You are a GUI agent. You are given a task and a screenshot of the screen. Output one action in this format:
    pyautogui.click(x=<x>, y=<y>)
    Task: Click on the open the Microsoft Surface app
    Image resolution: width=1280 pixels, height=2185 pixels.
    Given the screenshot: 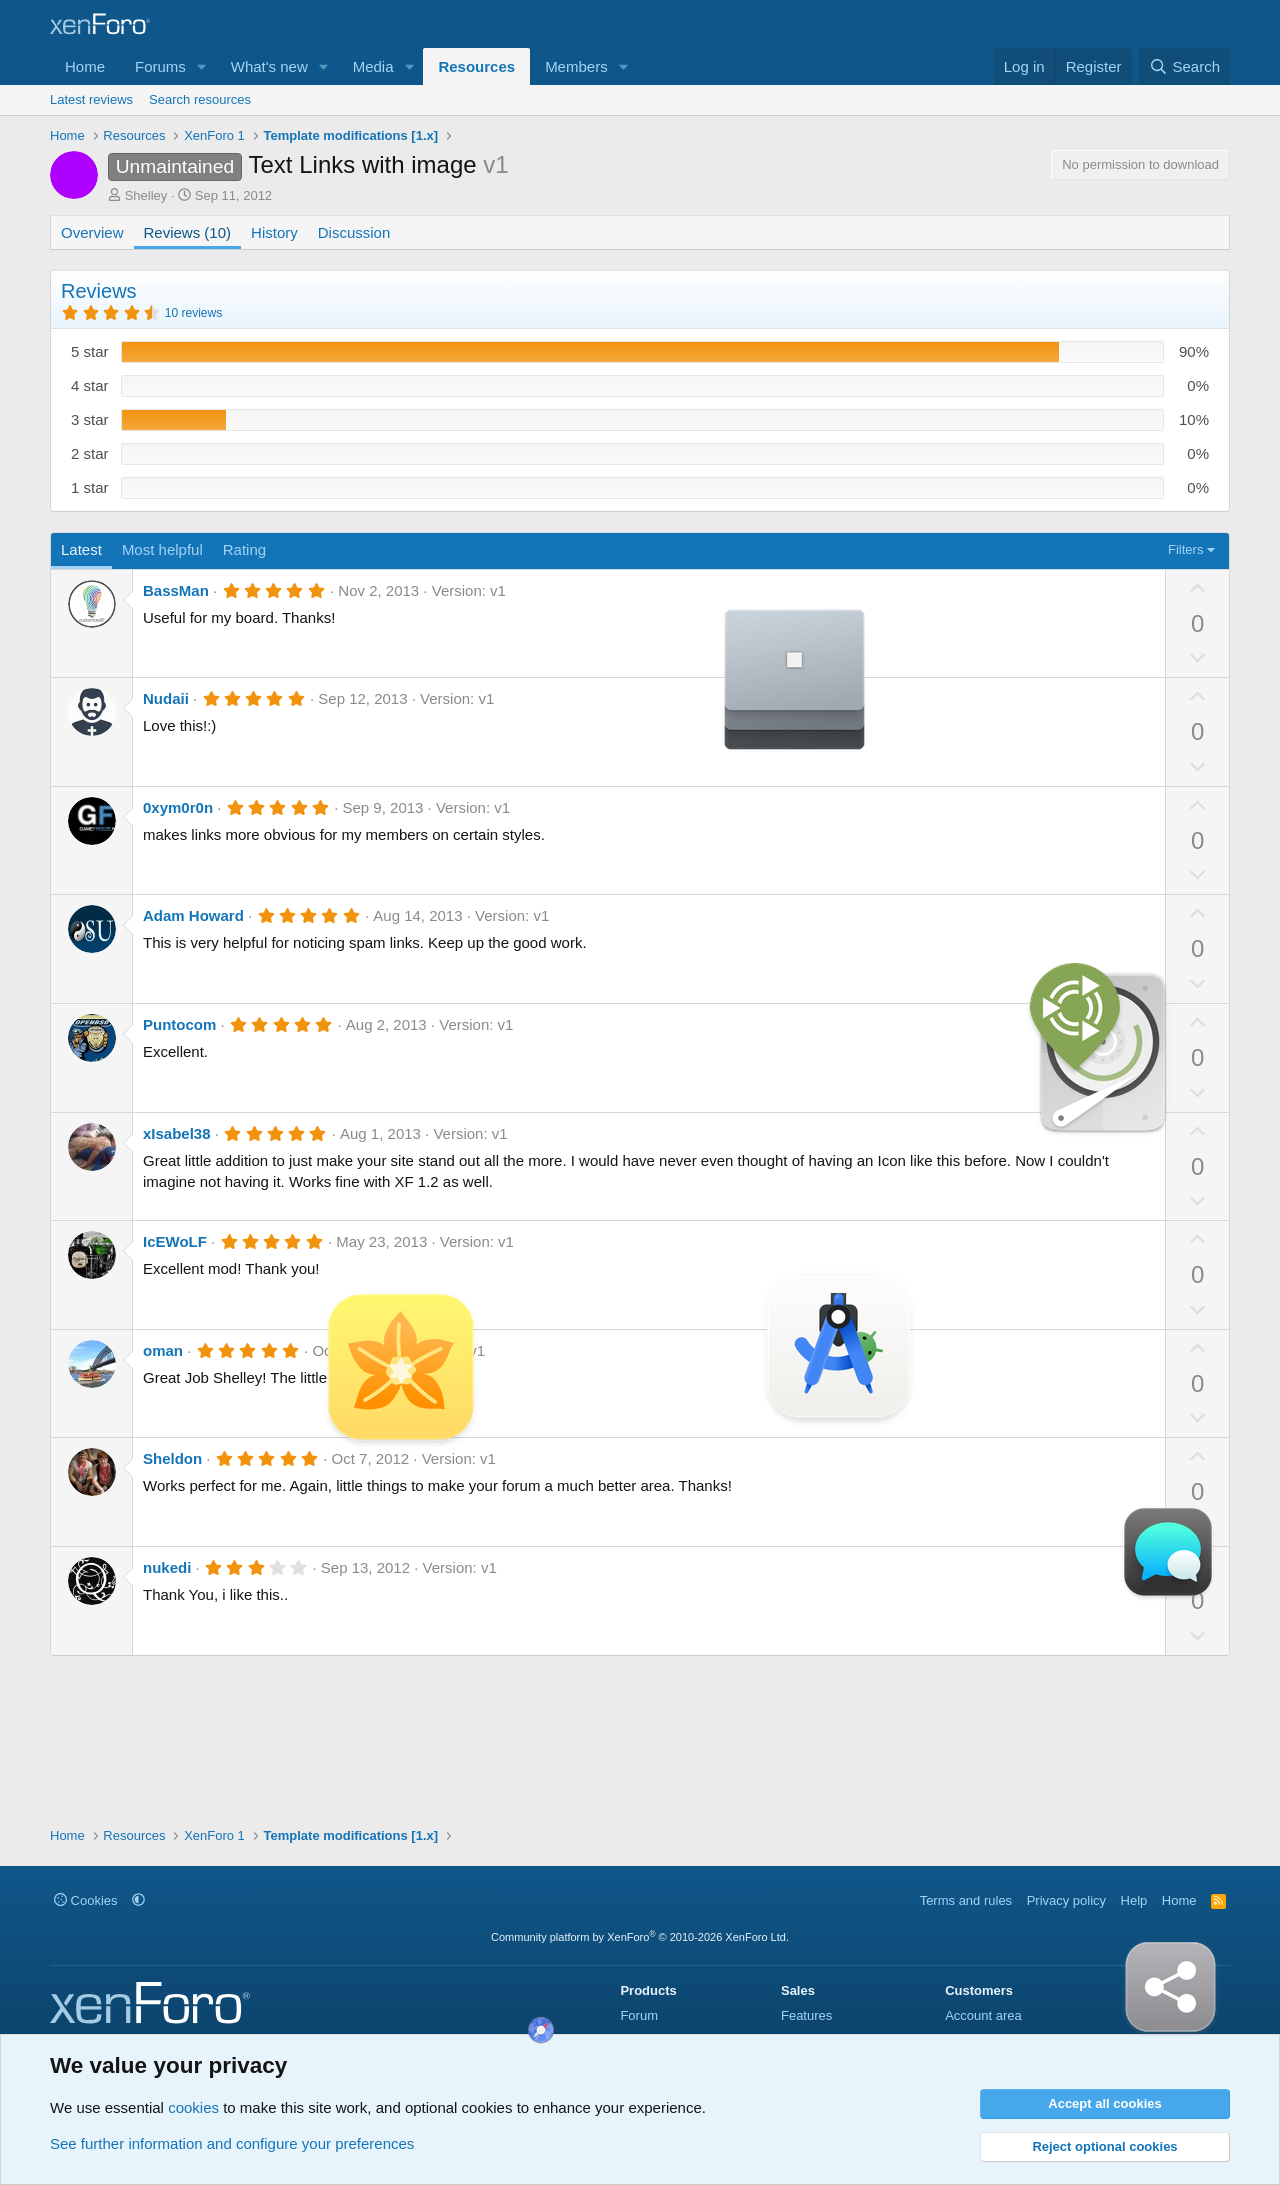 What is the action you would take?
    pyautogui.click(x=794, y=679)
    